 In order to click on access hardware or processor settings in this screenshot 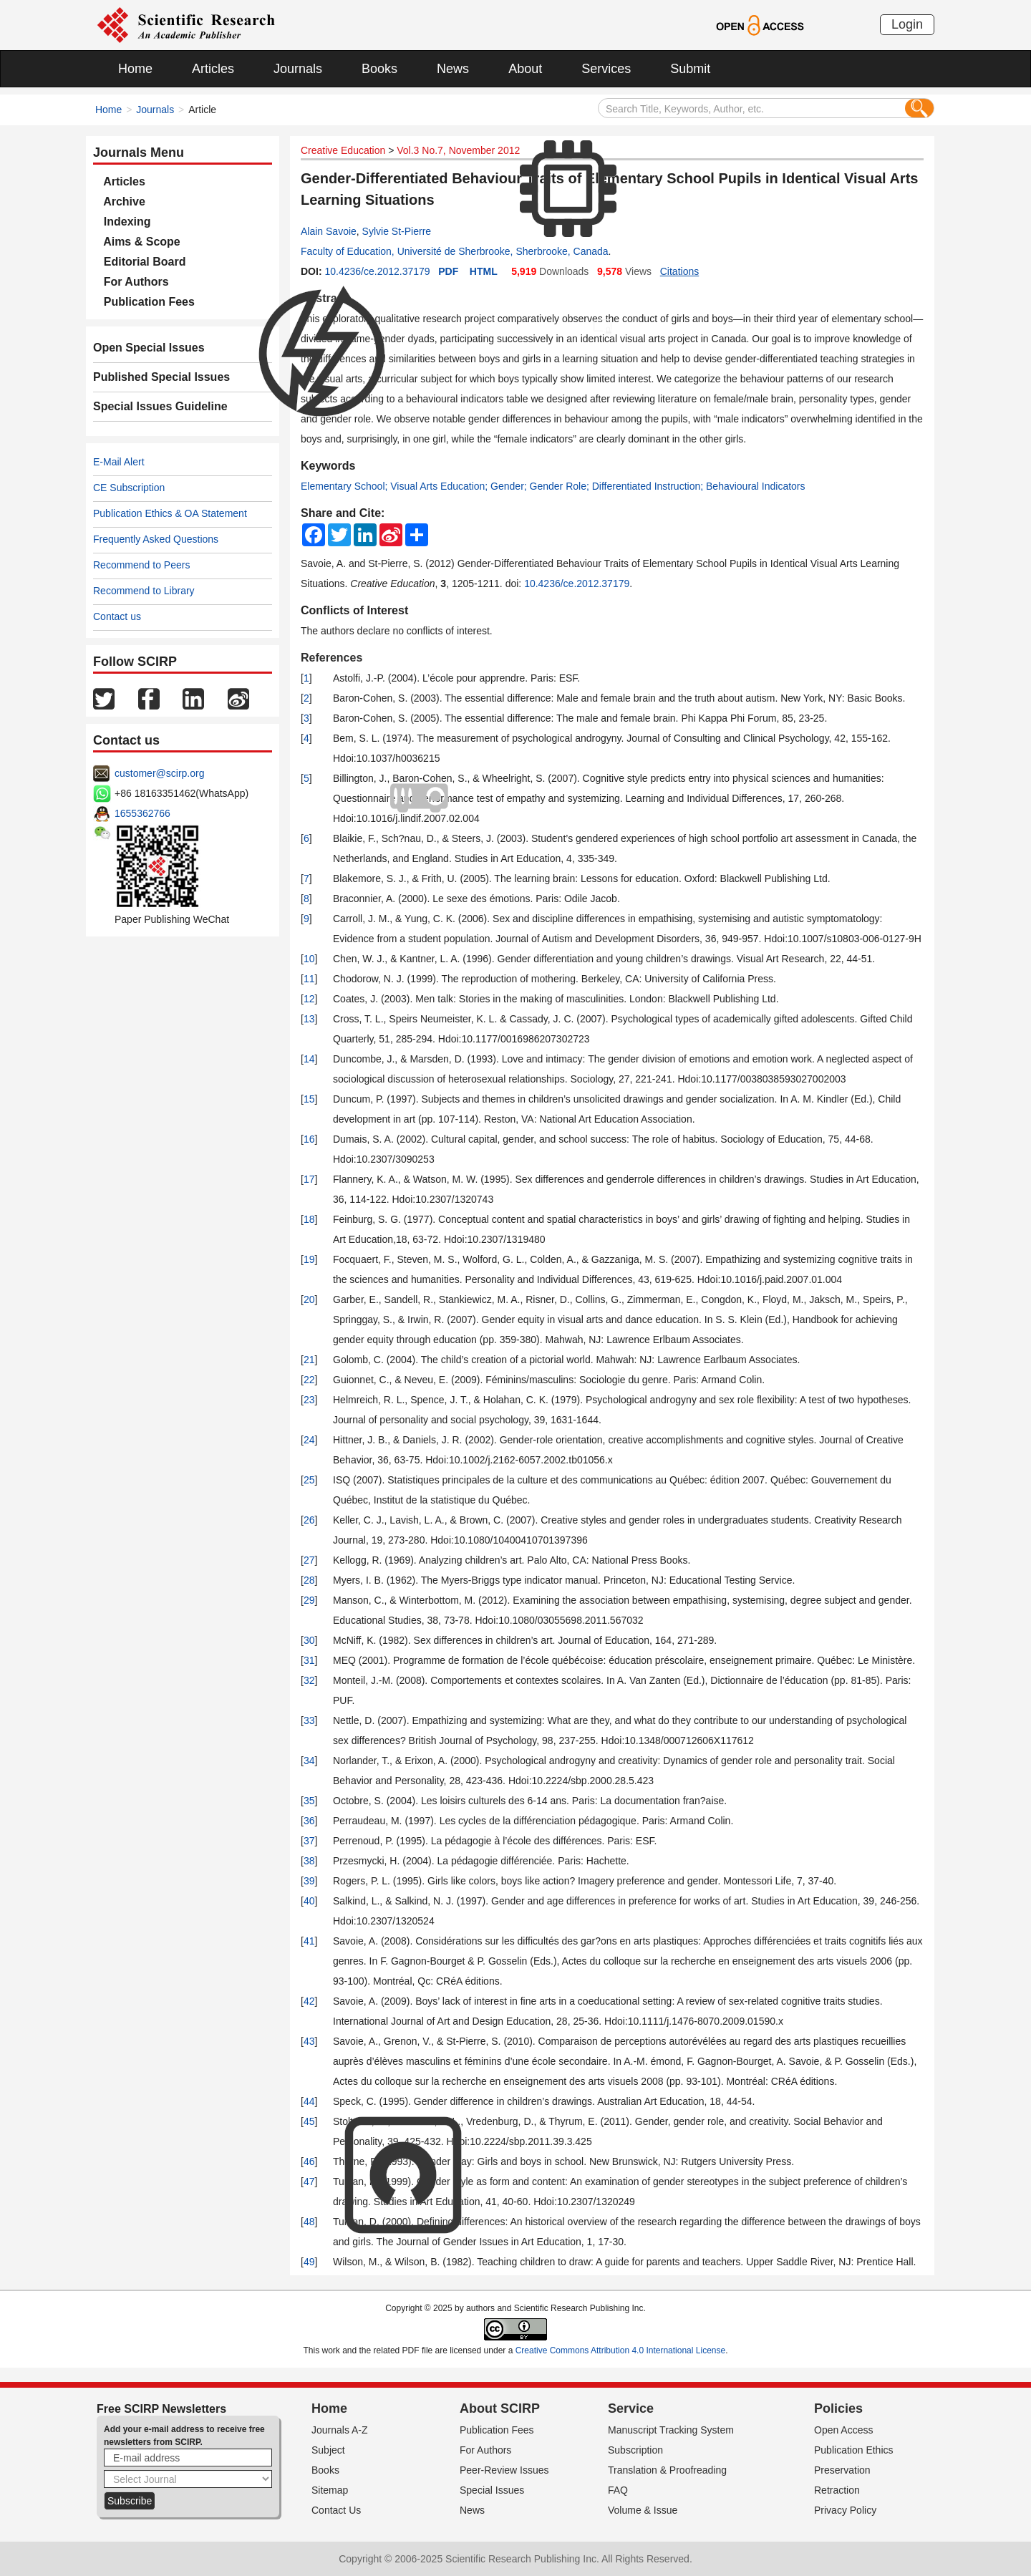, I will do `click(568, 188)`.